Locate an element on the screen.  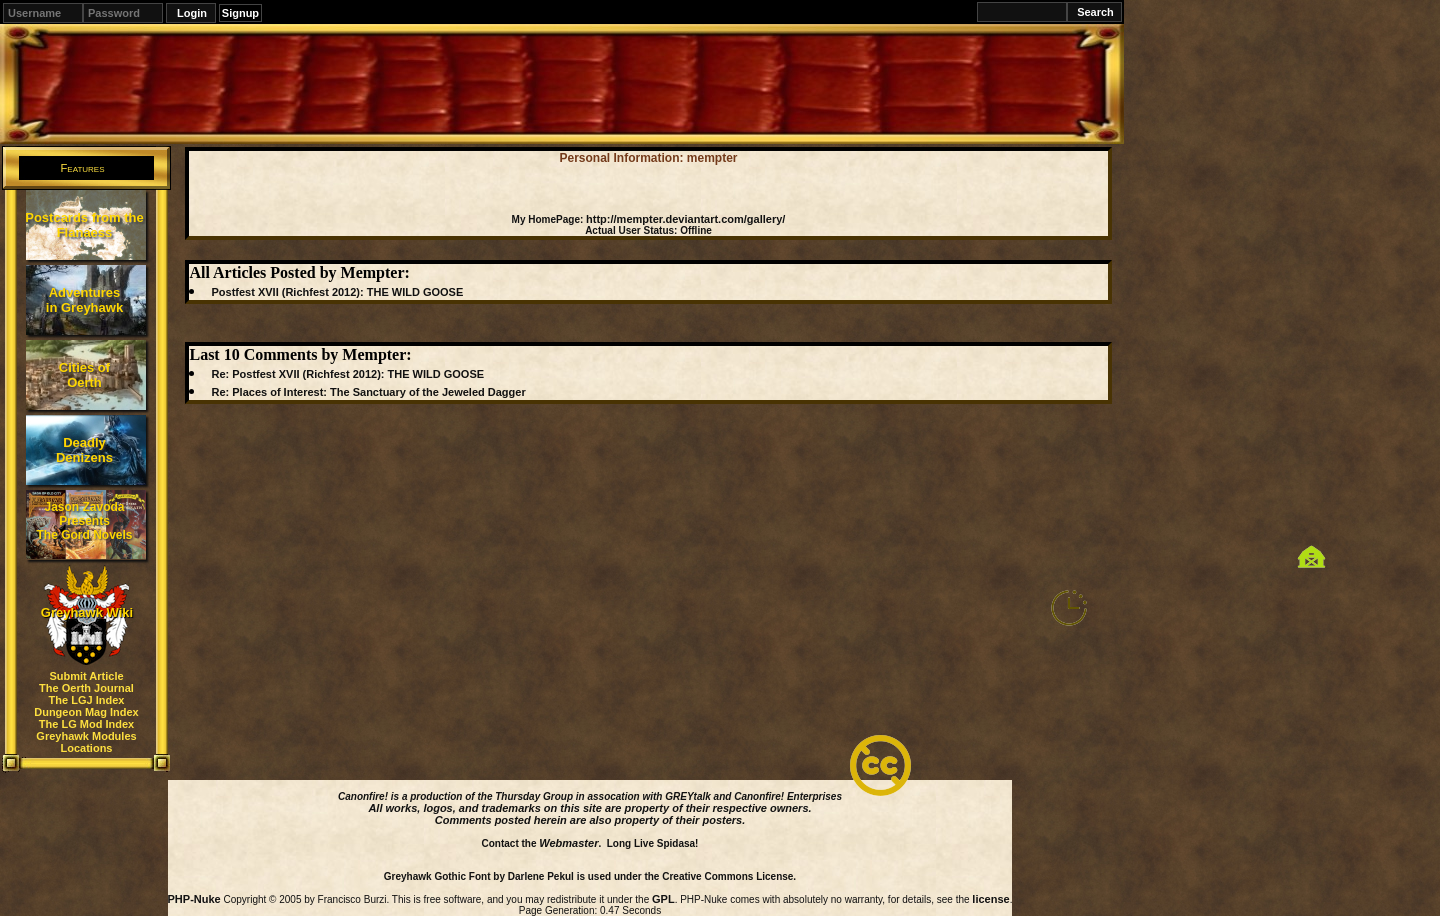
indicates content is not available under creative commons license is located at coordinates (880, 765).